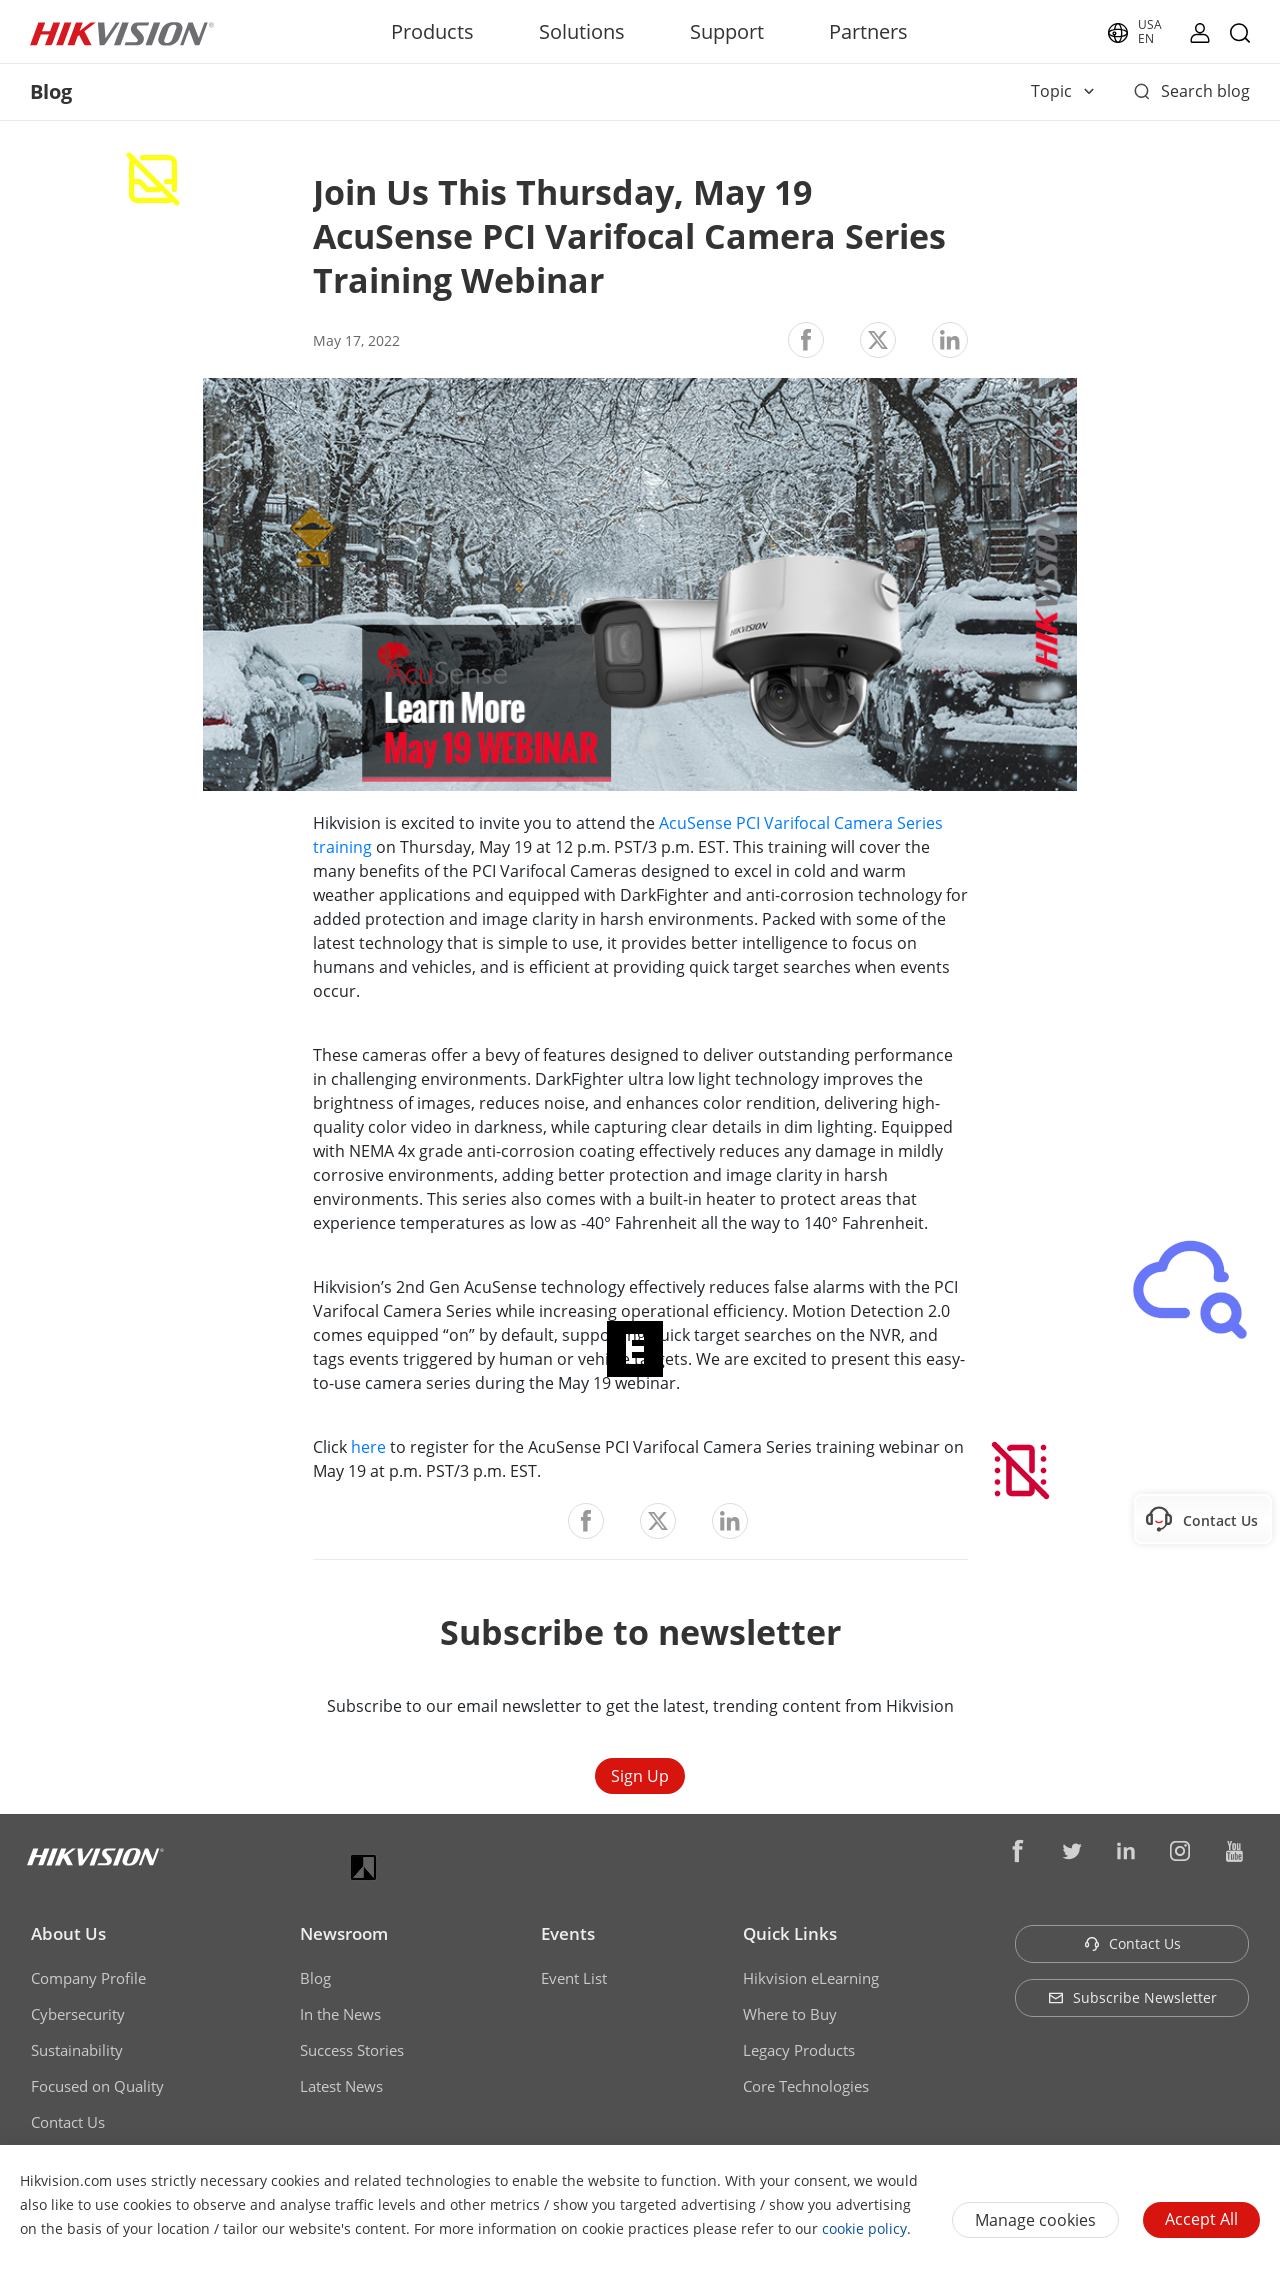 This screenshot has height=2289, width=1280. What do you see at coordinates (1190, 1282) in the screenshot?
I see `search files in cloud storage` at bounding box center [1190, 1282].